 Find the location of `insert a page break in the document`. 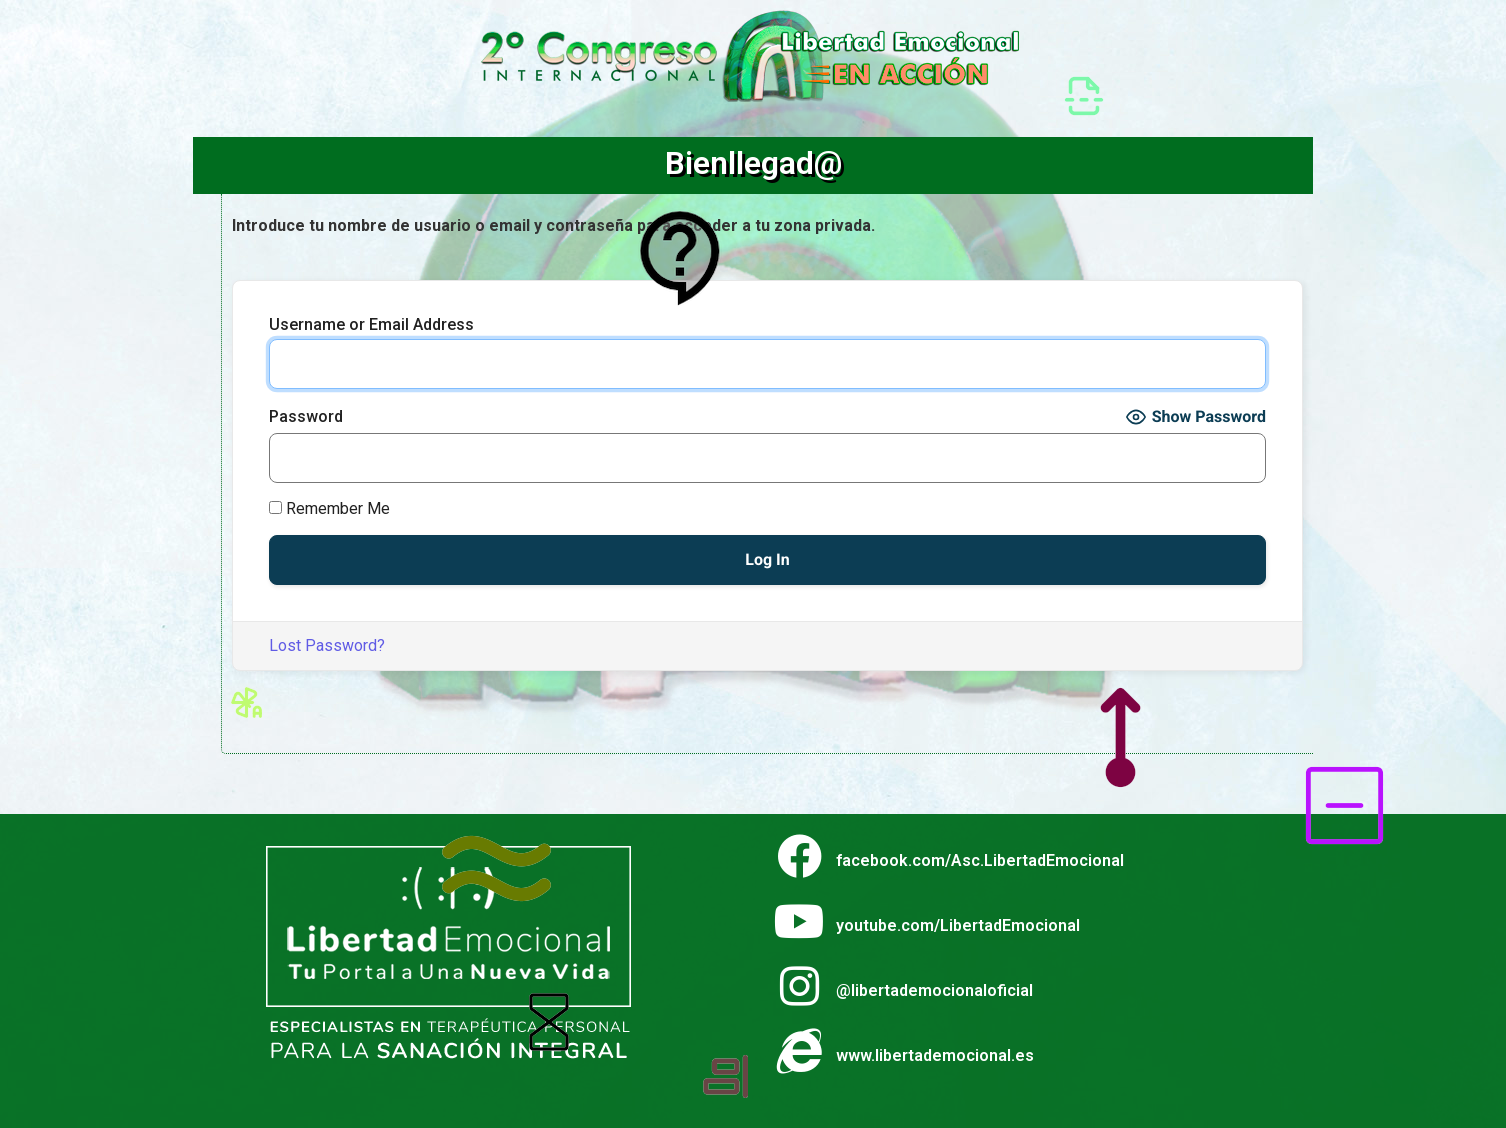

insert a page break in the document is located at coordinates (1084, 96).